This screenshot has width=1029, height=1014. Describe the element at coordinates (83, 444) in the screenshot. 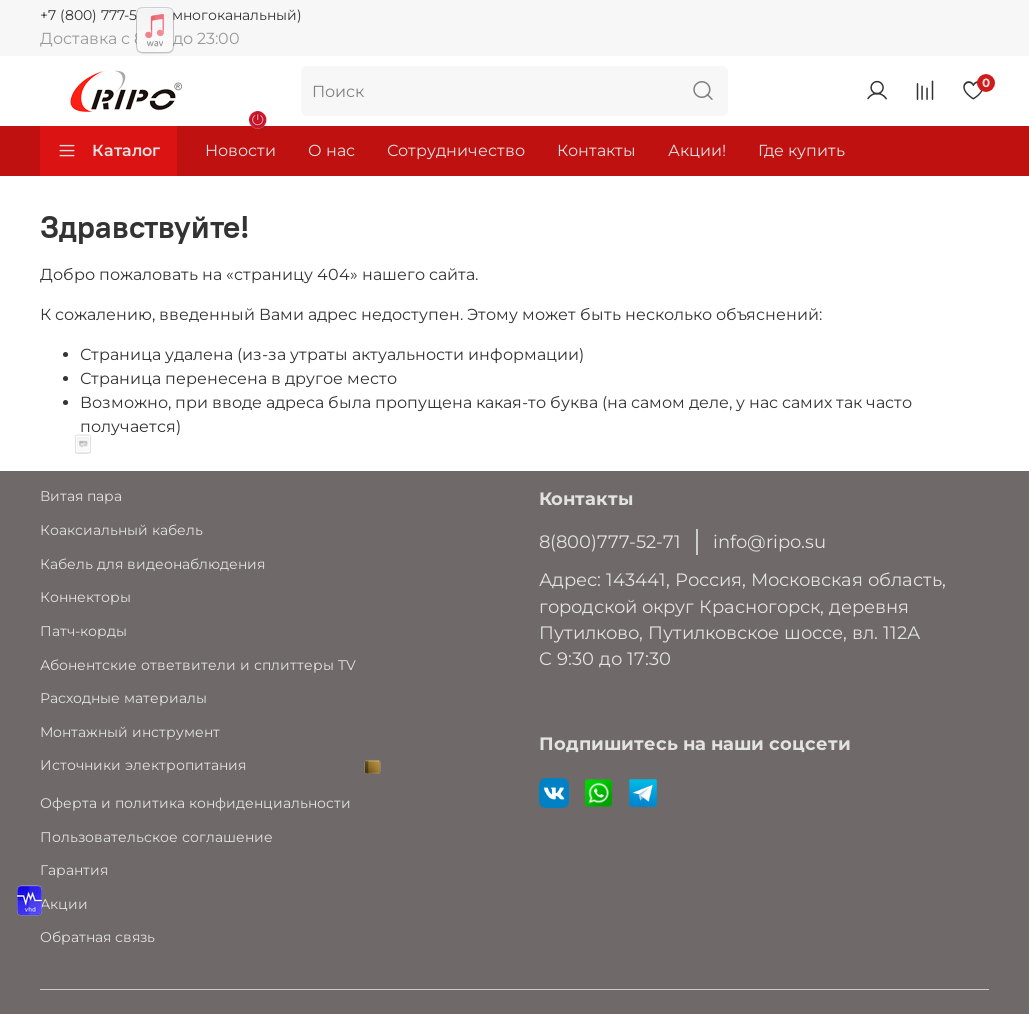

I see `subrip subtitle file (.srt)` at that location.